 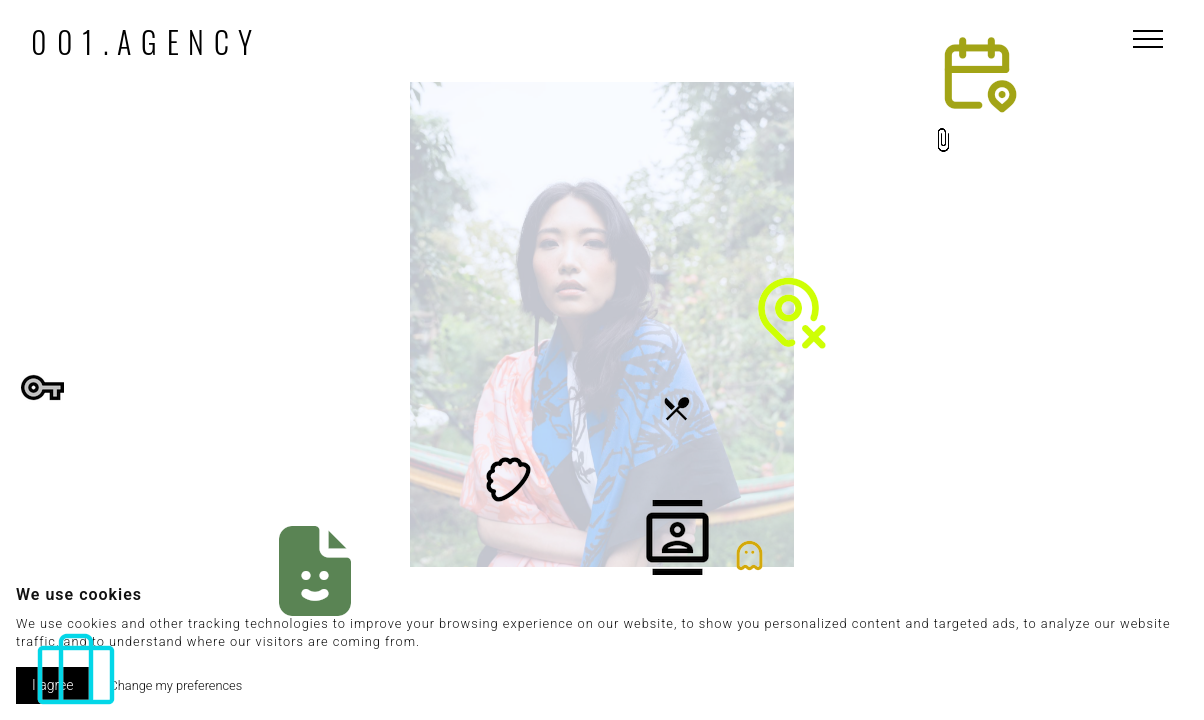 I want to click on attach a file to your message, so click(x=943, y=140).